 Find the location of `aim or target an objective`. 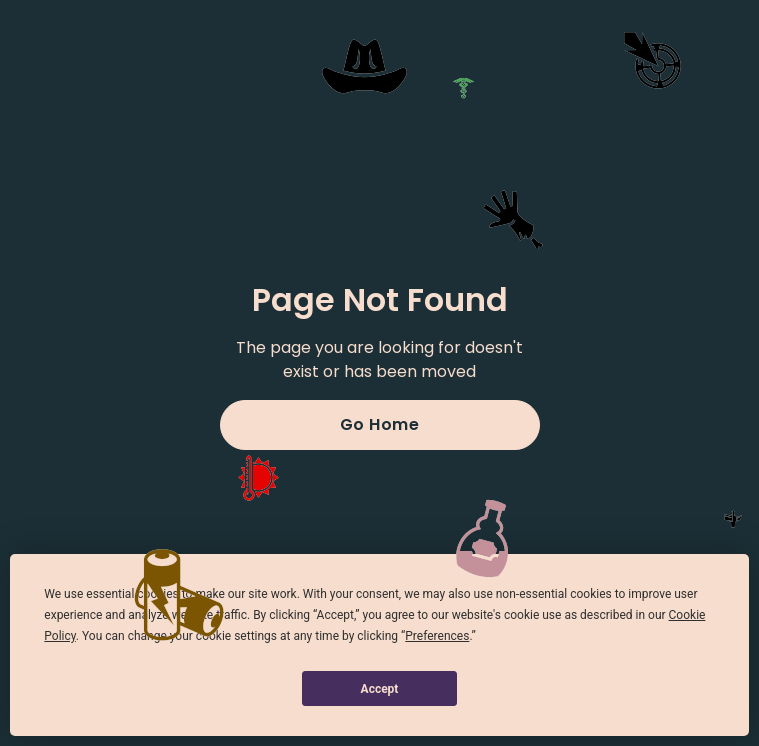

aim or target an objective is located at coordinates (652, 60).